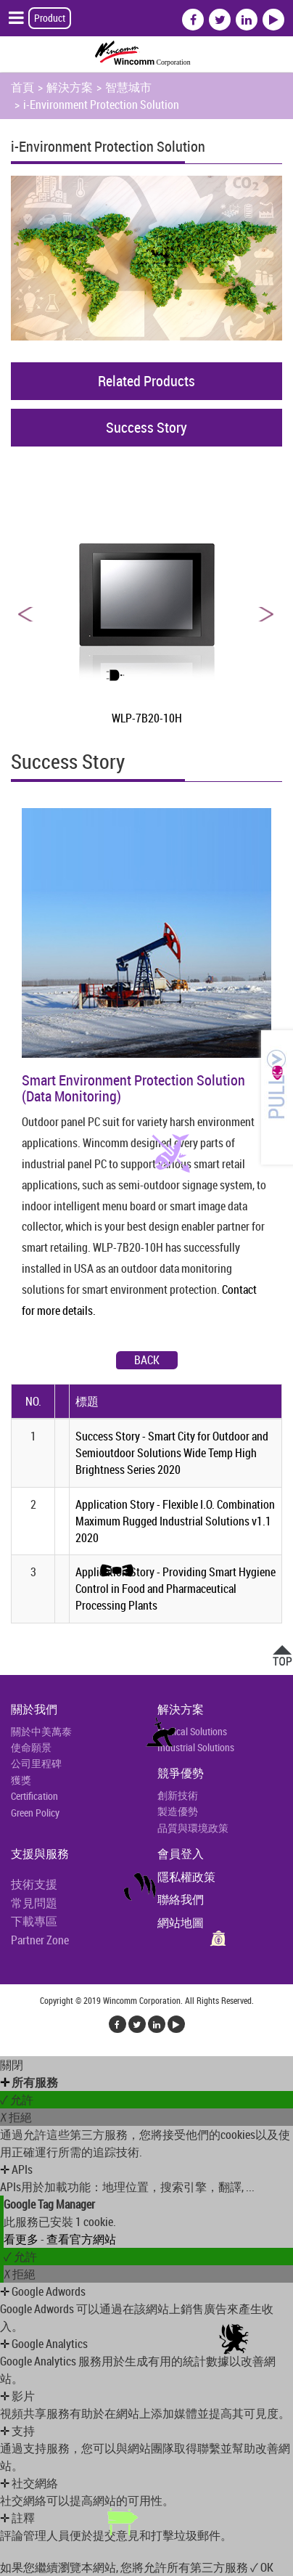 Image resolution: width=293 pixels, height=2576 pixels. What do you see at coordinates (123, 2520) in the screenshot?
I see `get directions or navigate to a destination` at bounding box center [123, 2520].